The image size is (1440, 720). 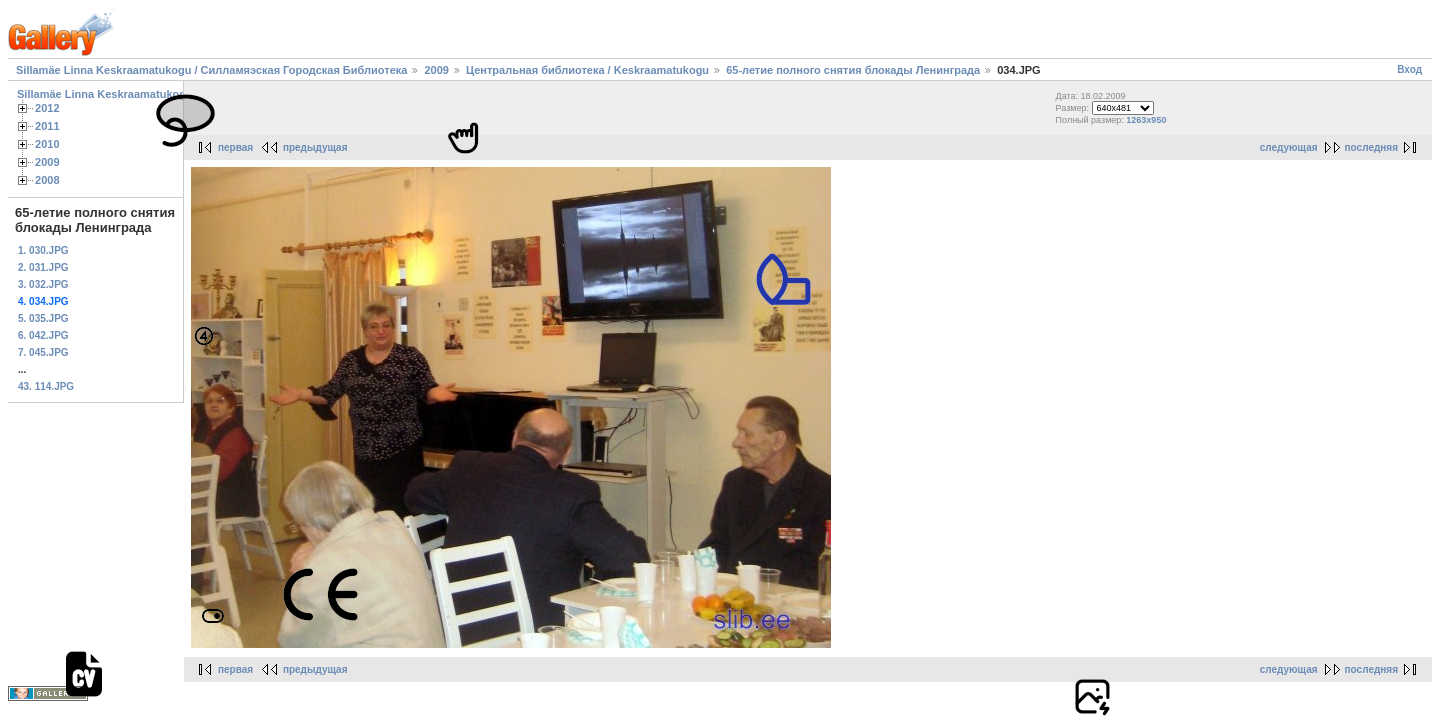 What do you see at coordinates (84, 674) in the screenshot?
I see `view or open your CV/resume file` at bounding box center [84, 674].